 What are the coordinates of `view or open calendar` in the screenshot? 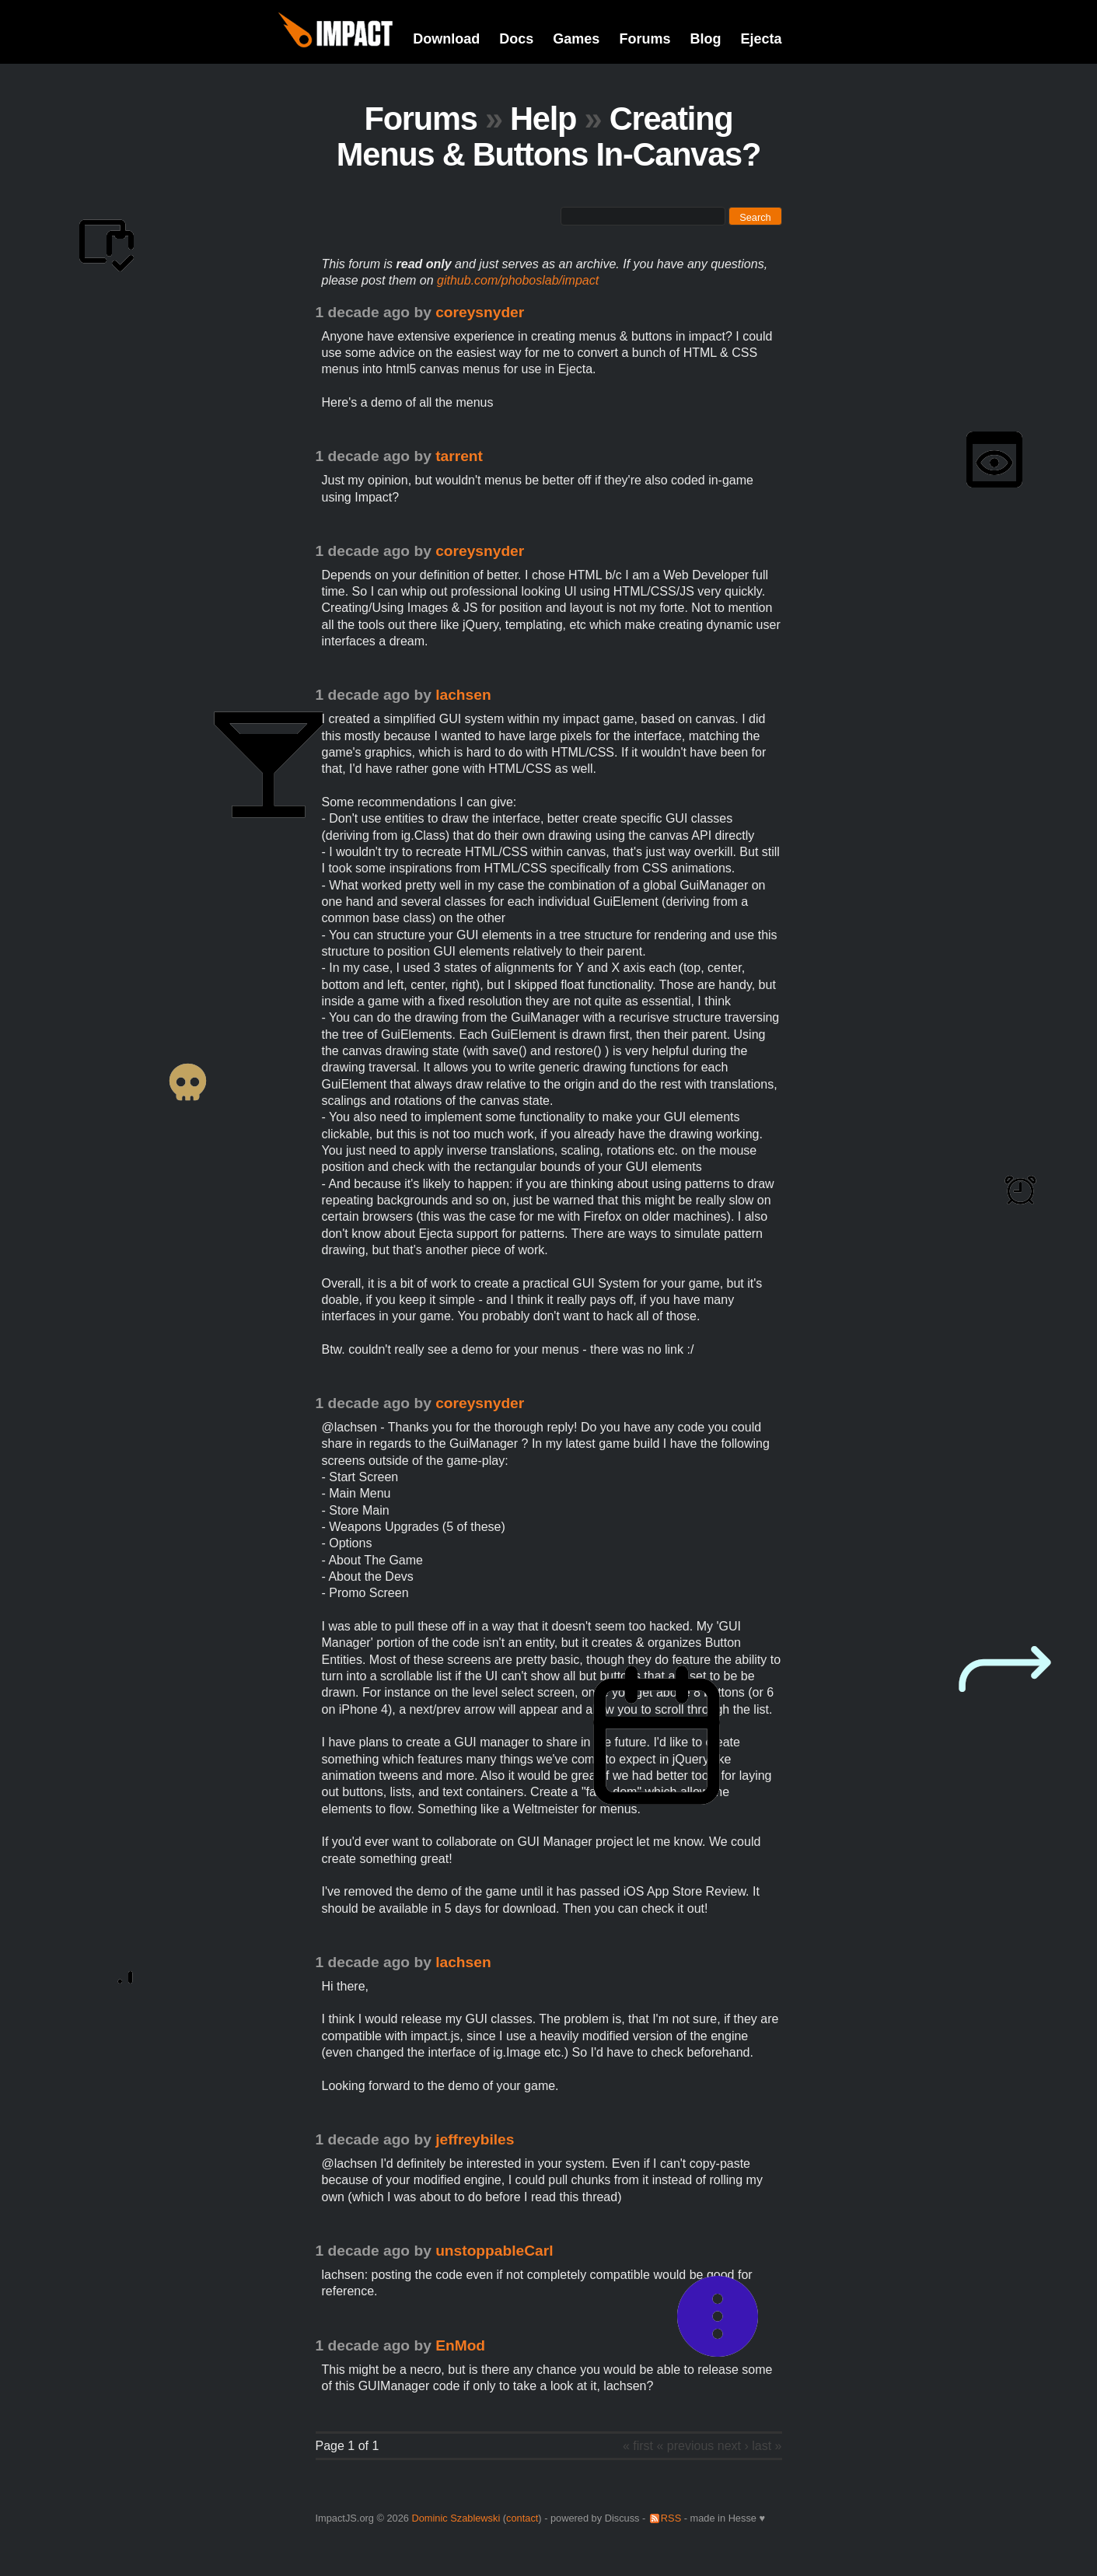 It's located at (656, 1735).